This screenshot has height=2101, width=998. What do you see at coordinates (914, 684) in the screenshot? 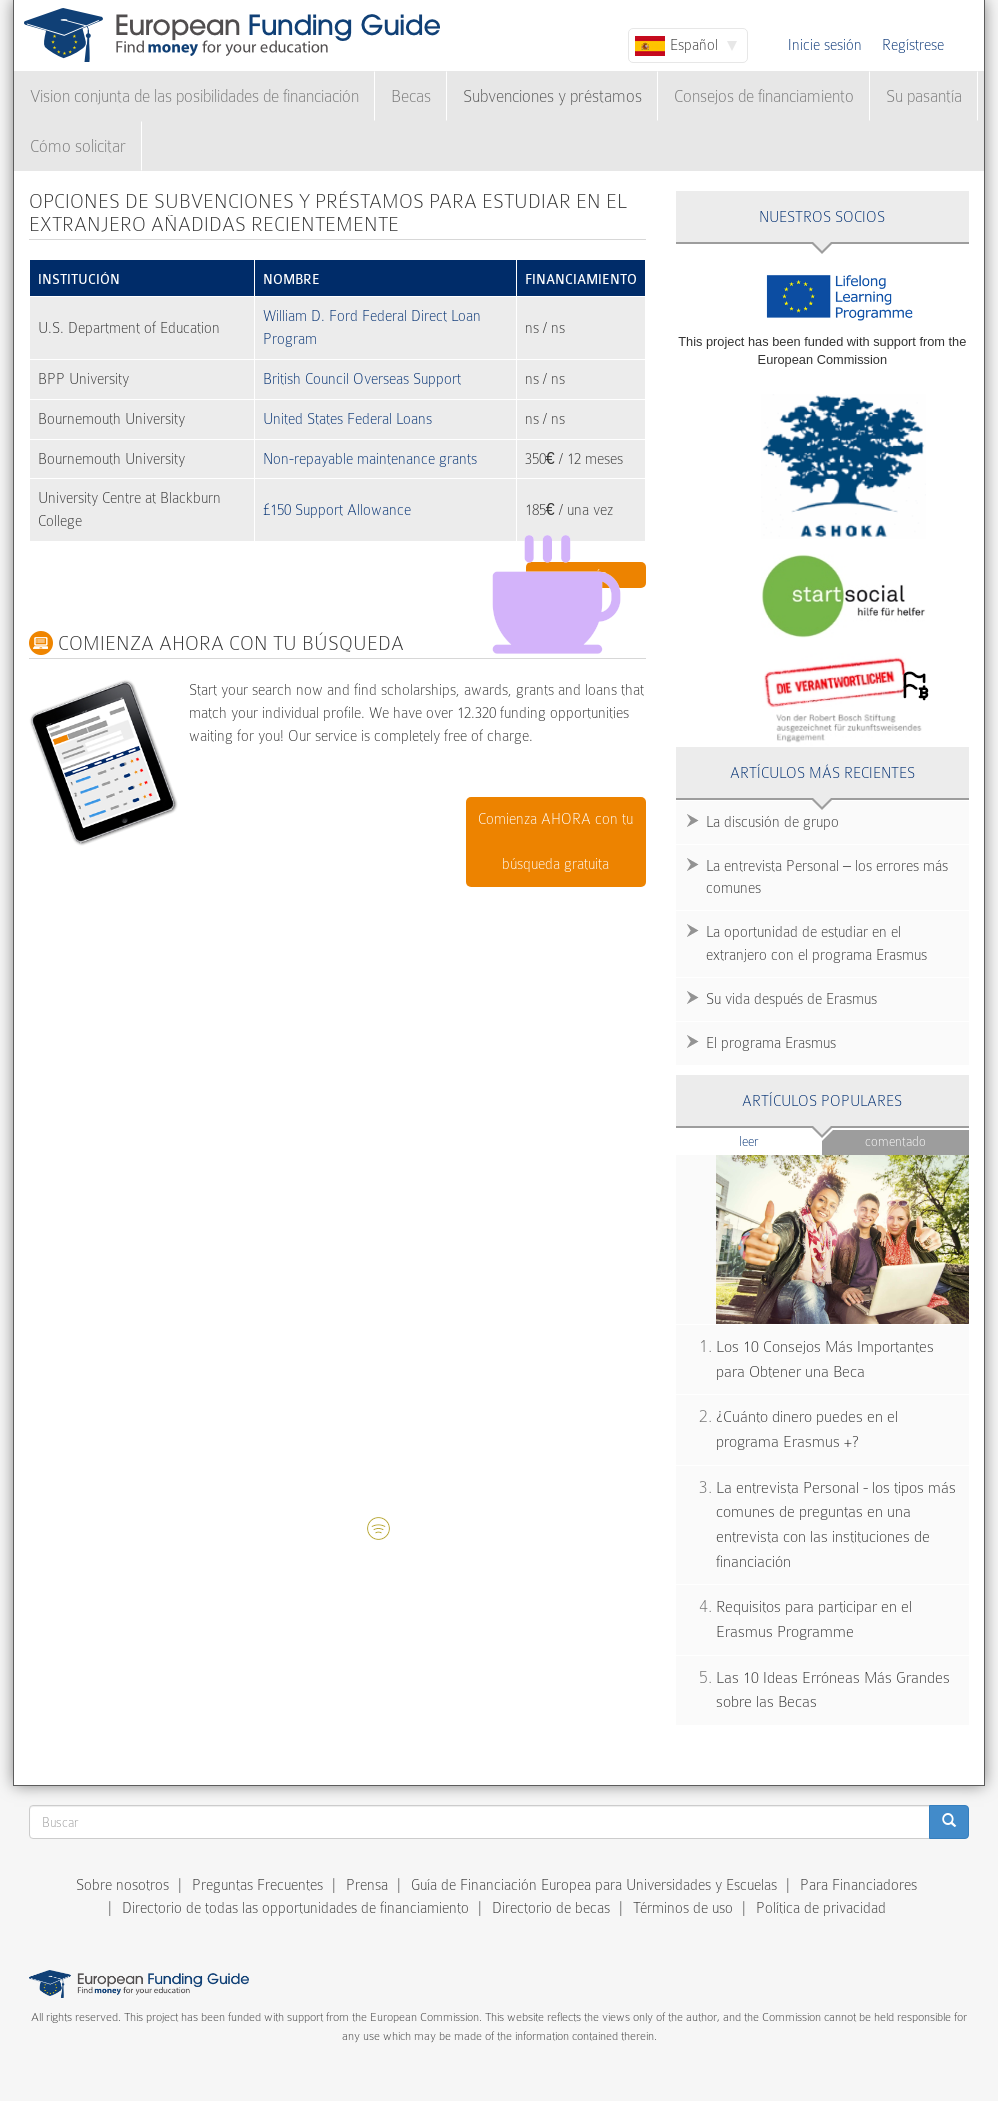
I see `flag or mark a bitcoin transaction` at bounding box center [914, 684].